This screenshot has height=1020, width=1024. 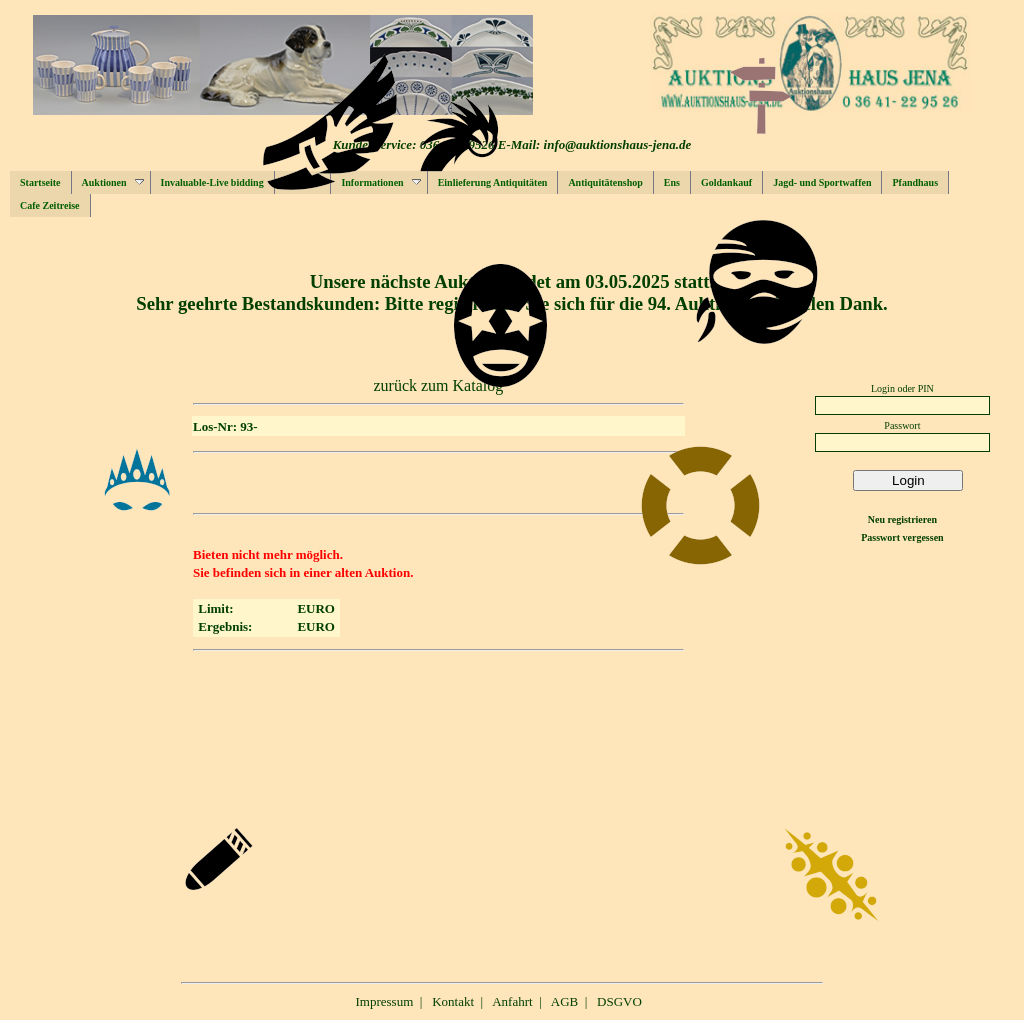 What do you see at coordinates (831, 874) in the screenshot?
I see `indicates a bleeding or infection status effect` at bounding box center [831, 874].